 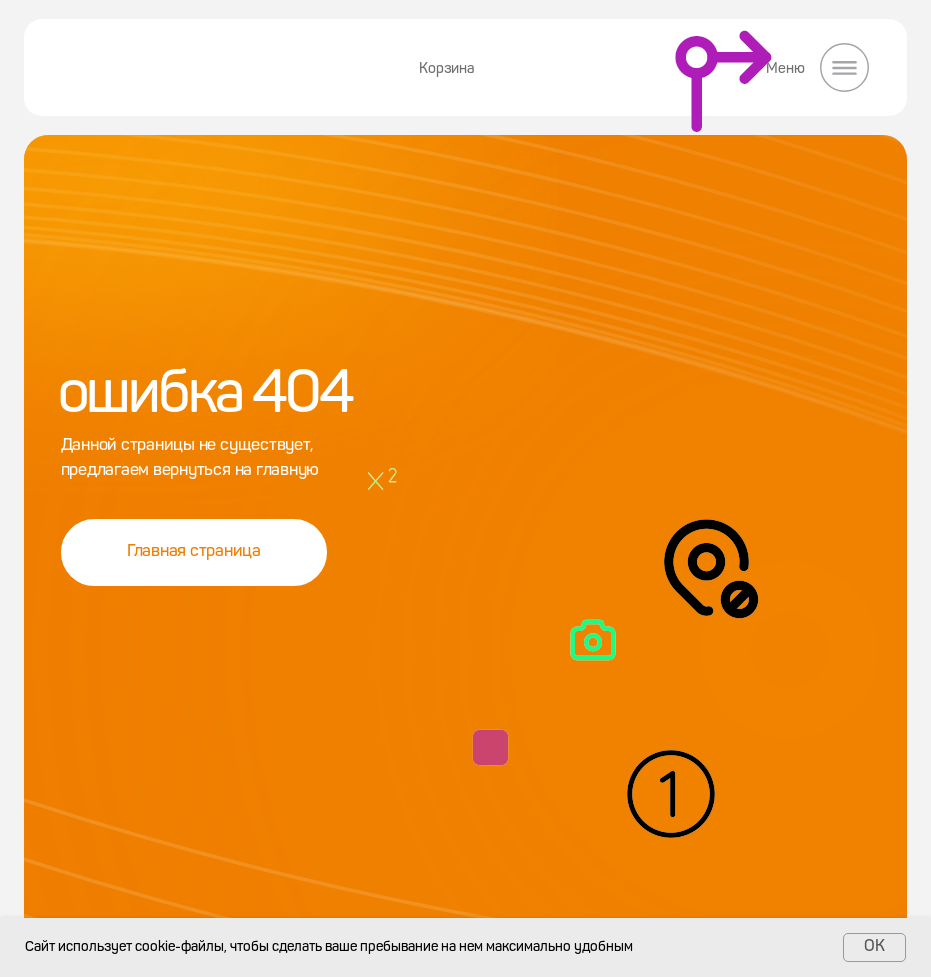 What do you see at coordinates (706, 566) in the screenshot?
I see `cancel or remove a location pin` at bounding box center [706, 566].